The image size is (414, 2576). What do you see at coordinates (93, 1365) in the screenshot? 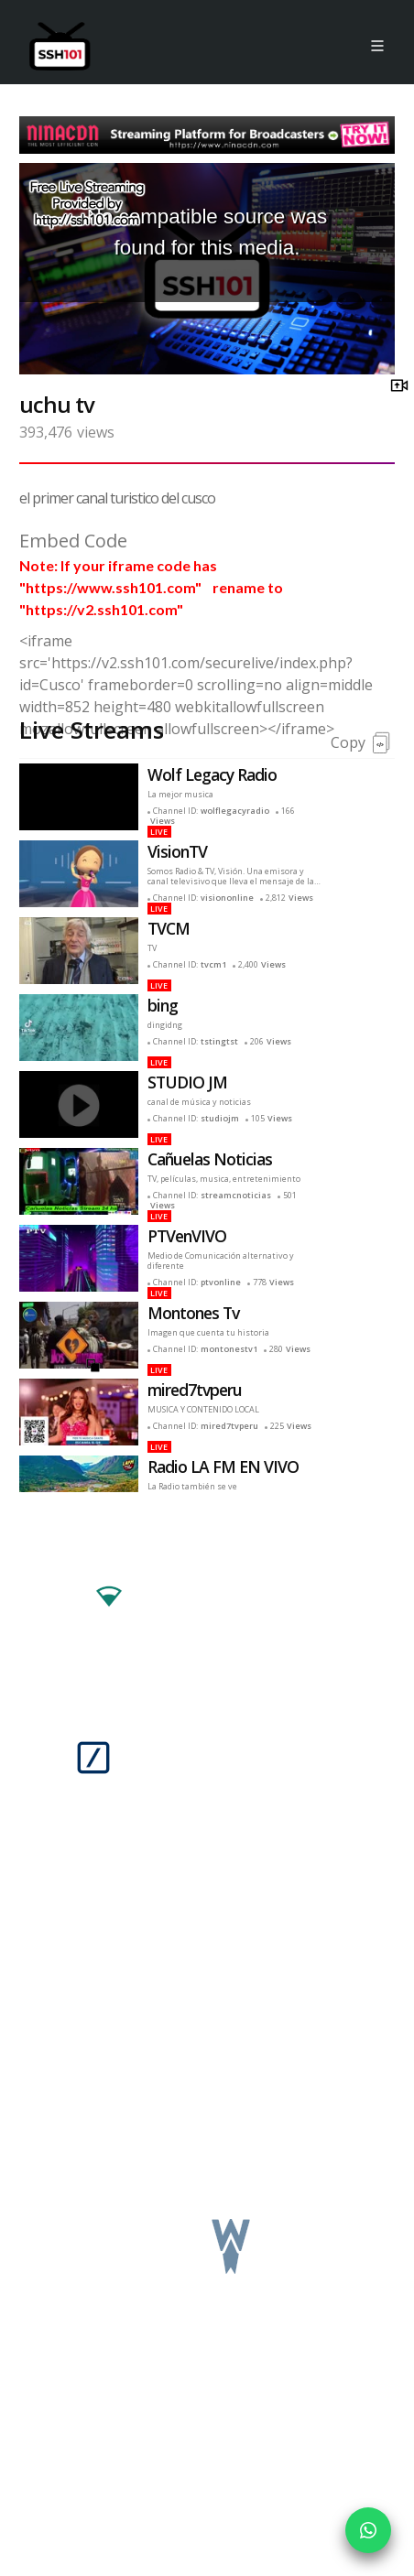
I see `send selected object backward one layer` at bounding box center [93, 1365].